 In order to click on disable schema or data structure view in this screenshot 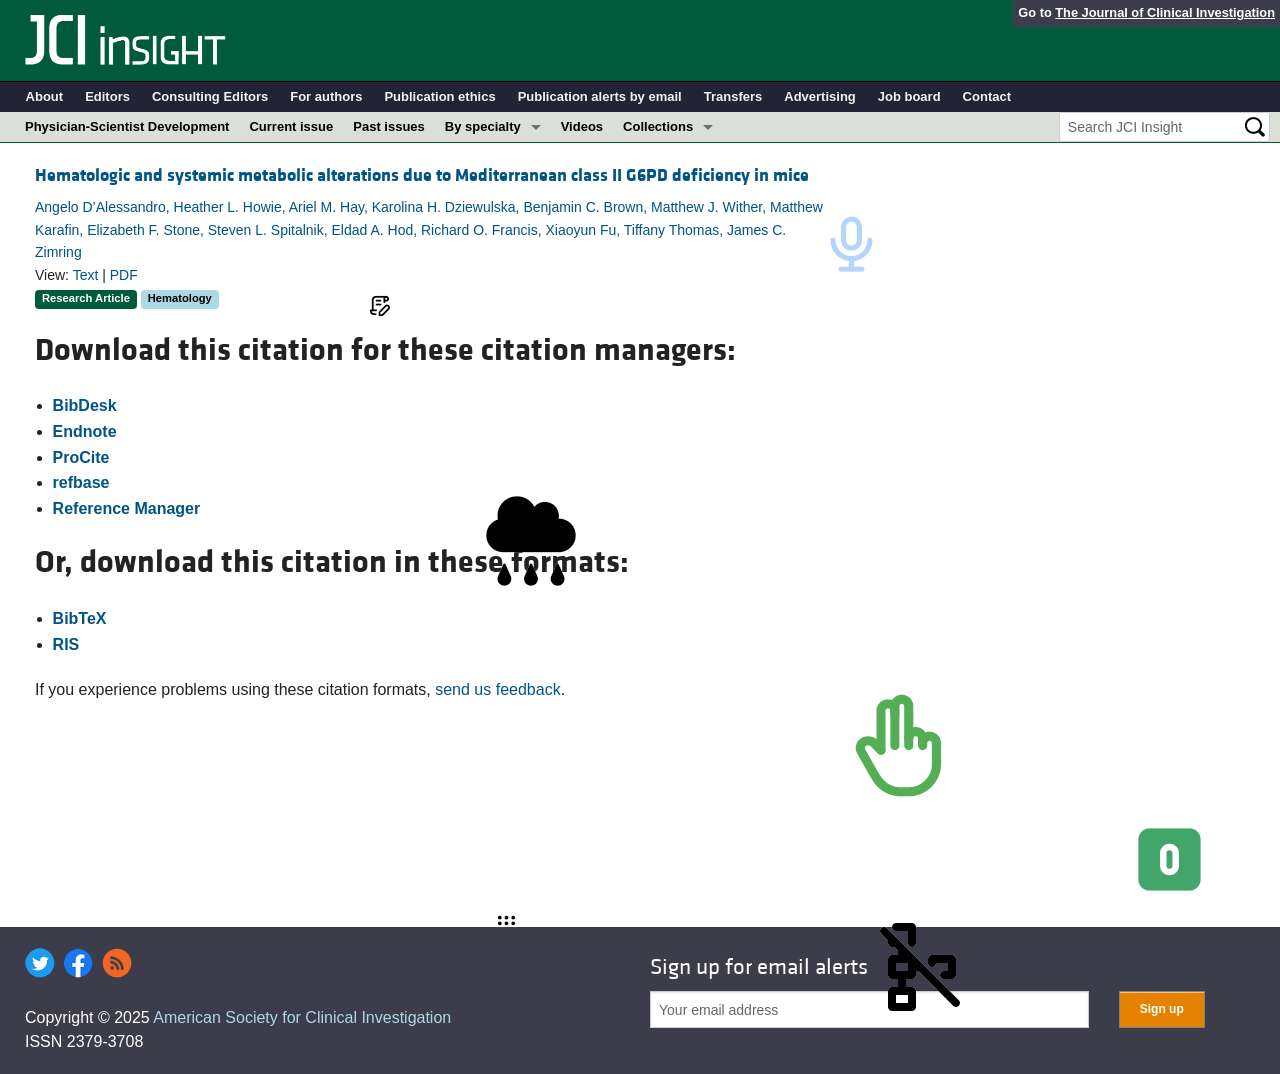, I will do `click(920, 967)`.